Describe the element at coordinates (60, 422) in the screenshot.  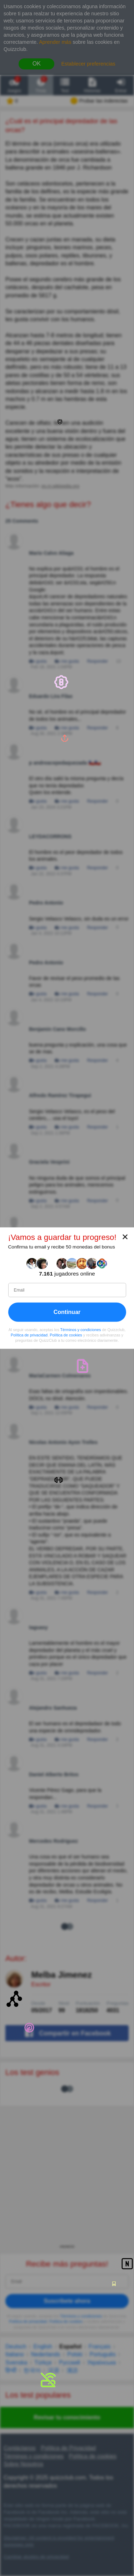
I see `auth0 identity platform logo` at that location.